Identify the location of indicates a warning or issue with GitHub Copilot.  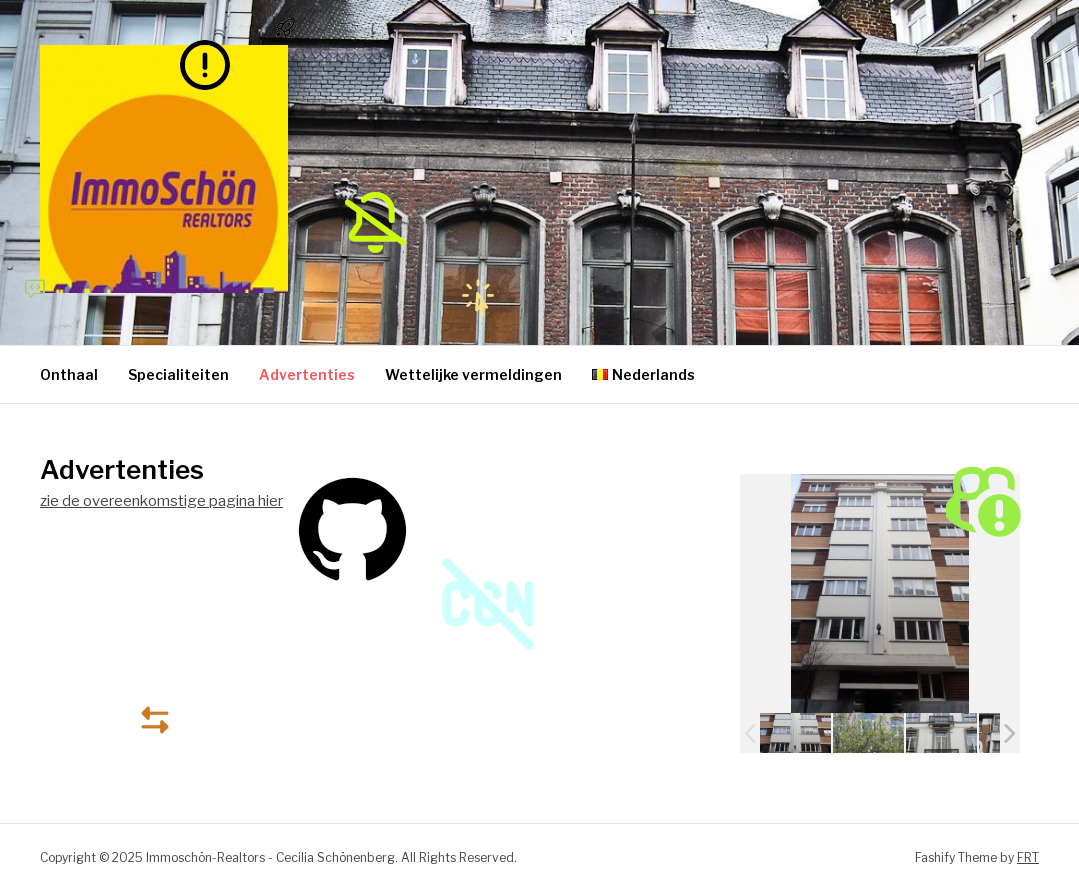
(984, 500).